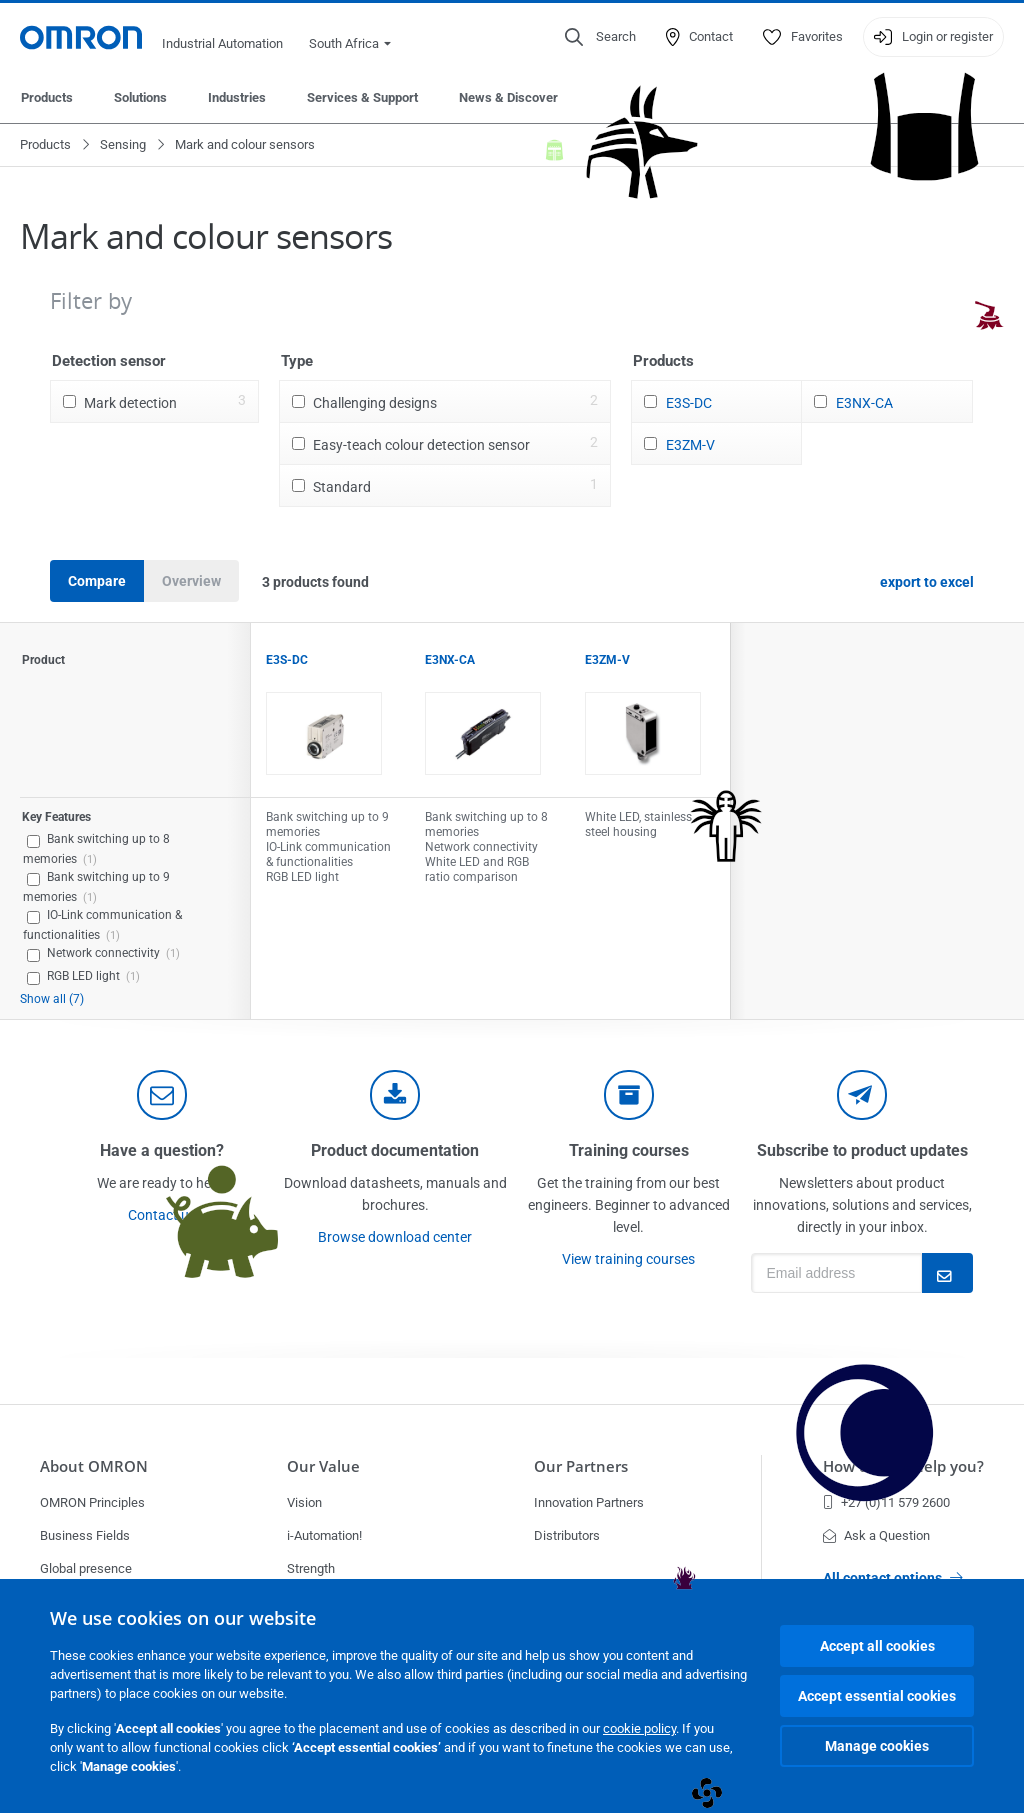 This screenshot has height=1813, width=1024. Describe the element at coordinates (554, 150) in the screenshot. I see `select knight or heavy armor class` at that location.